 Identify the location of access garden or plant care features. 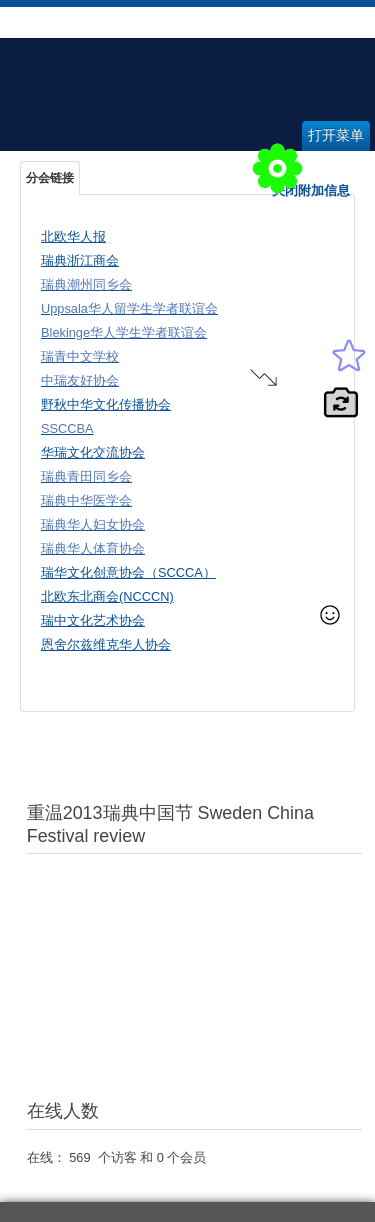
(277, 168).